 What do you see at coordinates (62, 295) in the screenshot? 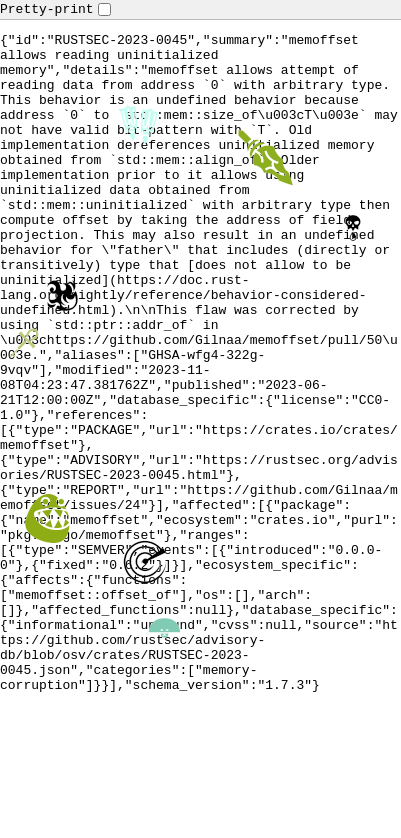
I see `fire elemental or nature-fire hybrid ability` at bounding box center [62, 295].